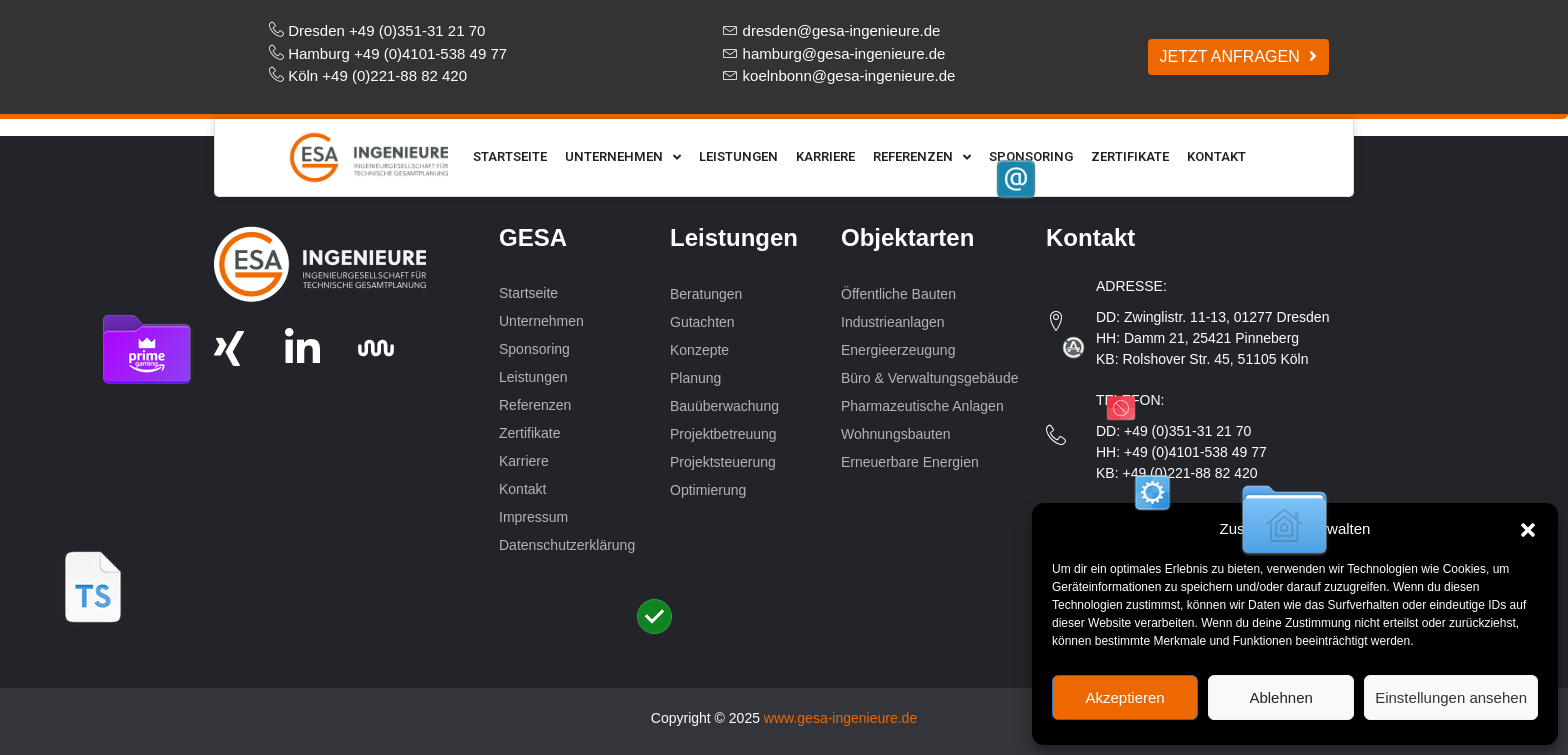 The width and height of the screenshot is (1568, 755). What do you see at coordinates (1152, 492) in the screenshot?
I see `windows installer package file` at bounding box center [1152, 492].